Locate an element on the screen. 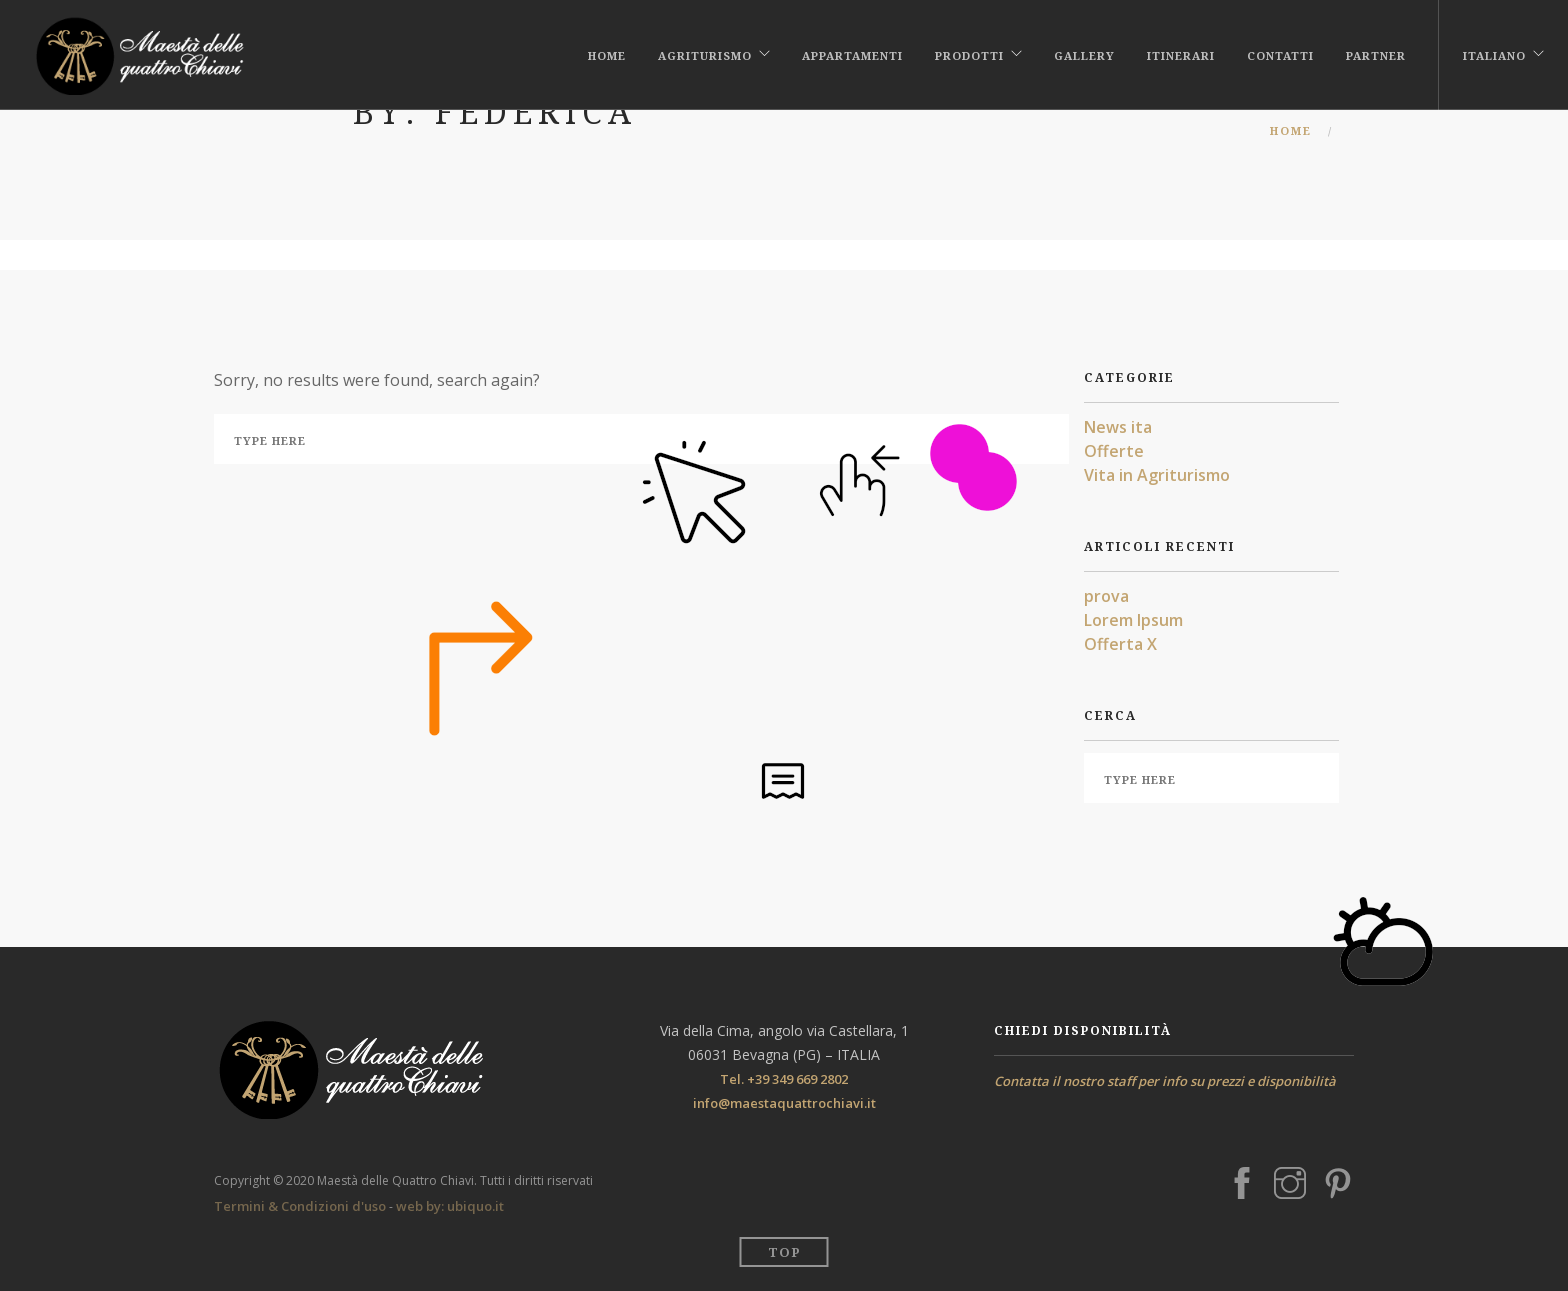  swipe left to navigate or dismiss is located at coordinates (855, 483).